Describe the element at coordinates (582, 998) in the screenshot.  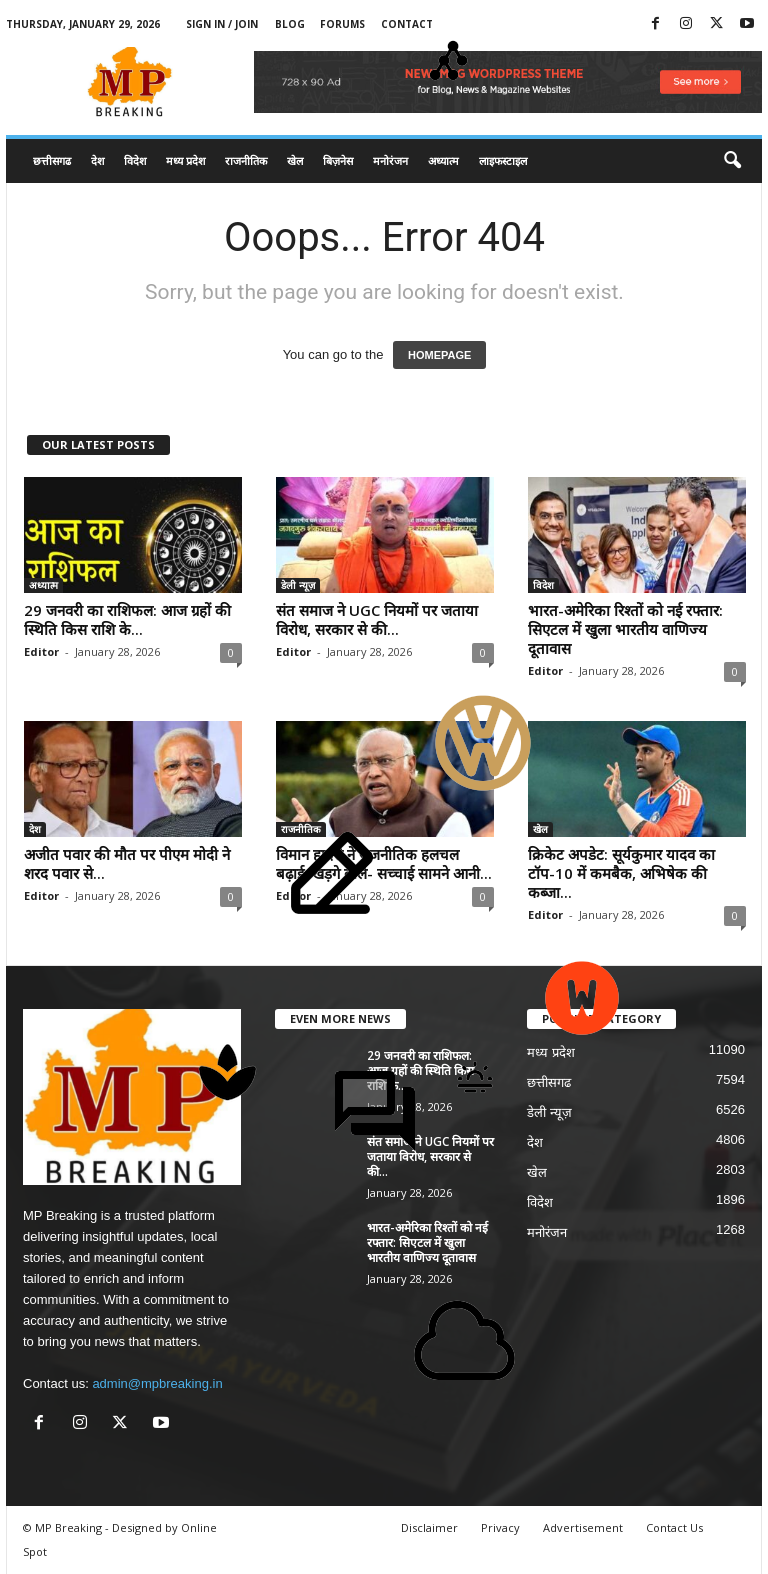
I see `Wikipedia or Wikimedia app shortcut` at that location.